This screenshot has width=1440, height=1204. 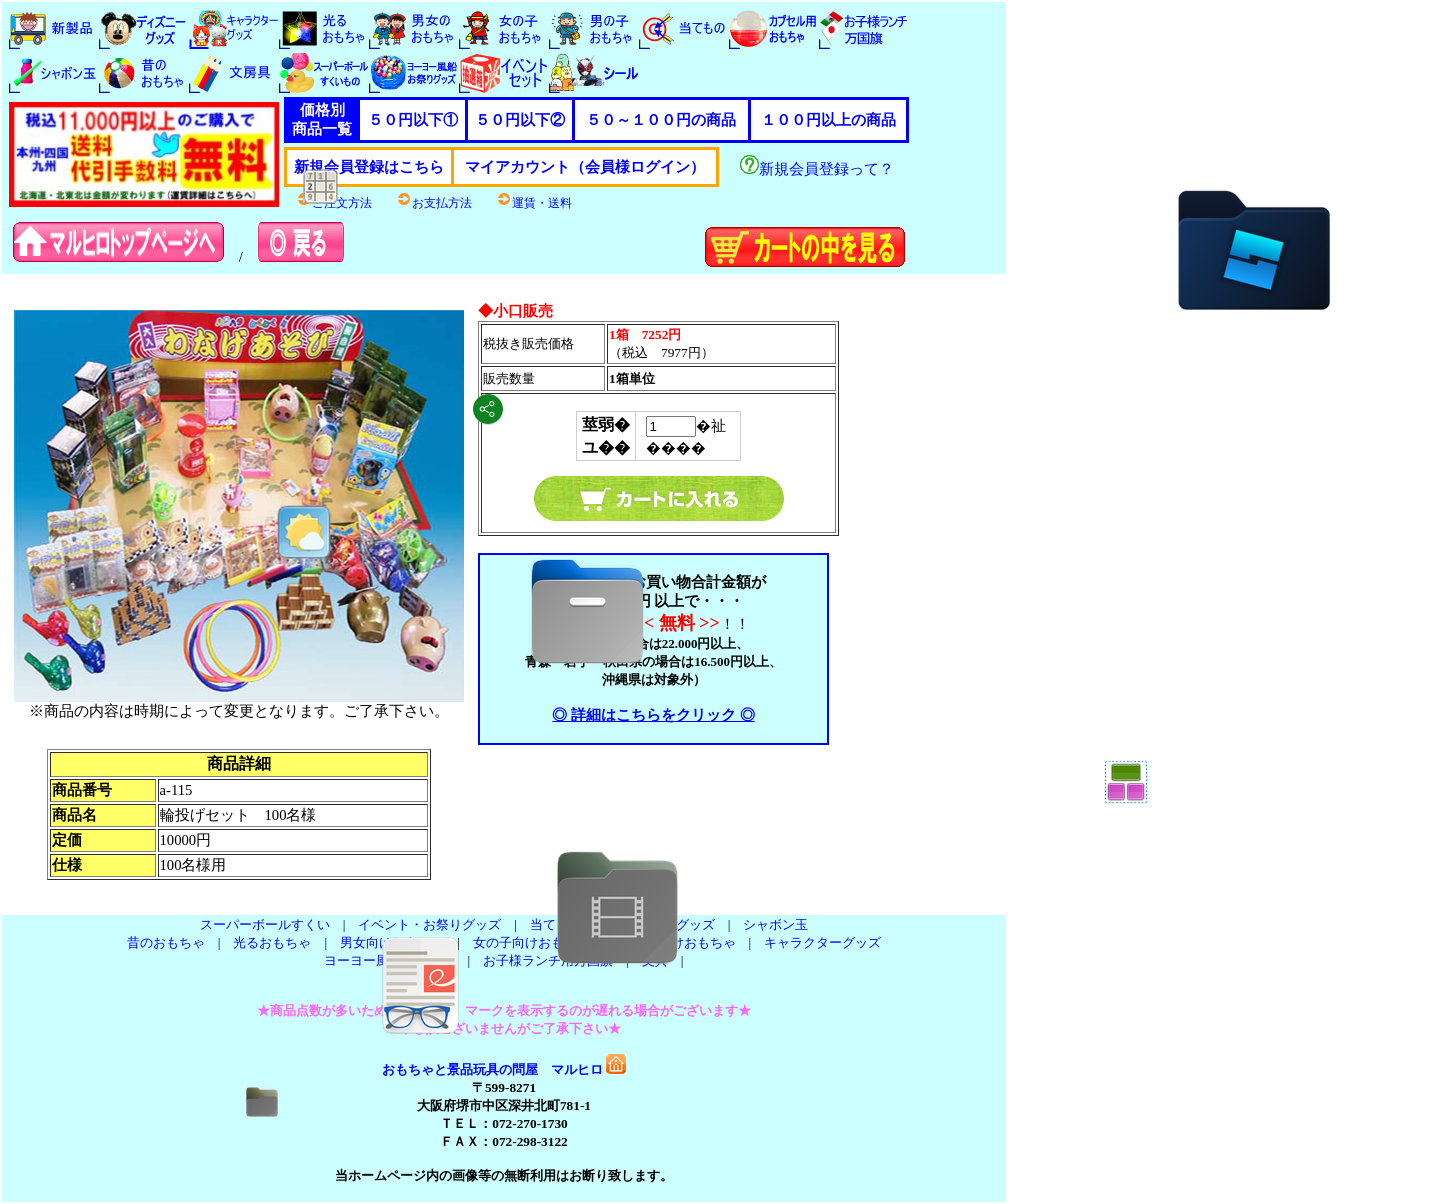 What do you see at coordinates (1126, 782) in the screenshot?
I see `select all items in the current view` at bounding box center [1126, 782].